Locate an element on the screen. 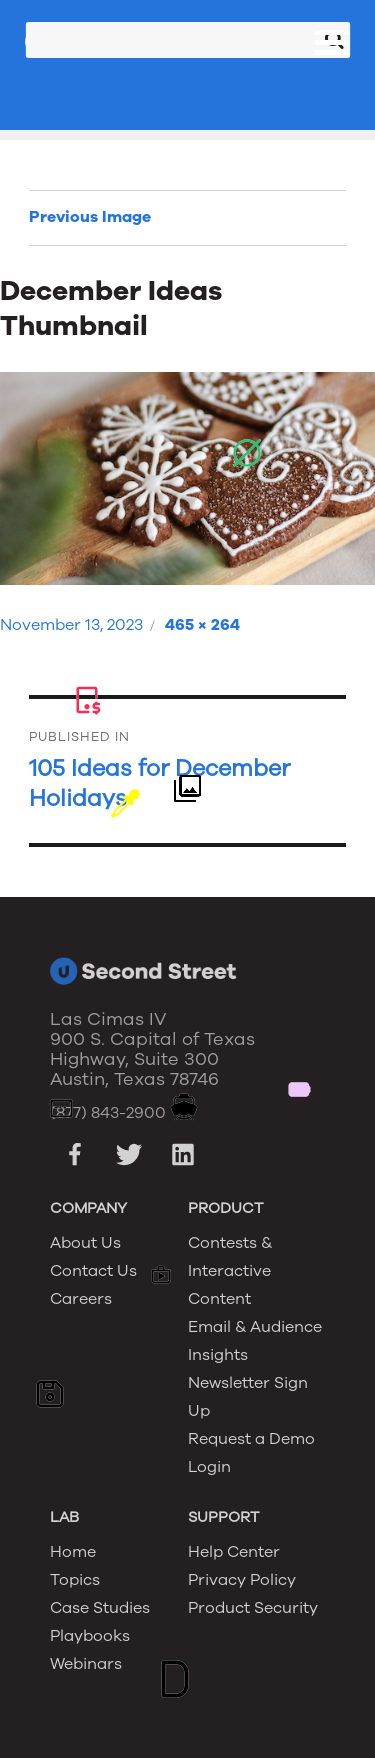 The height and width of the screenshot is (1758, 375). represents the letter D in alphabetical navigation is located at coordinates (174, 1679).